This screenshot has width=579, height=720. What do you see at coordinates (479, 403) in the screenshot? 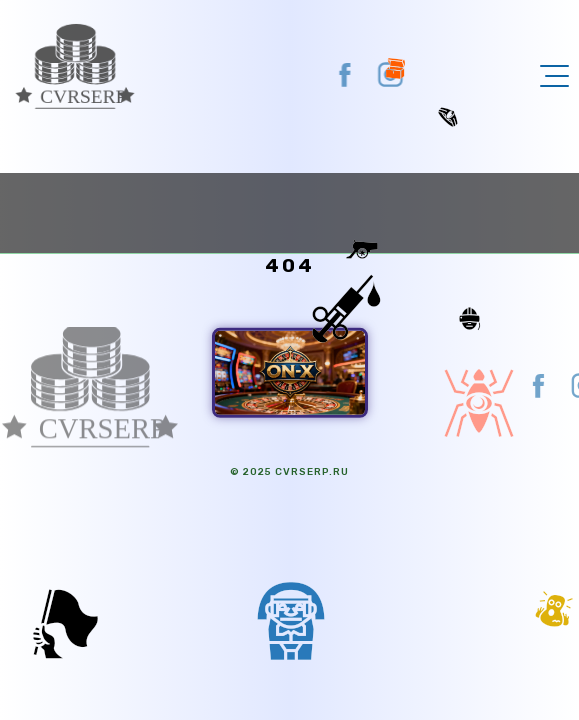
I see `indicates a spider or arachnid creature in game` at bounding box center [479, 403].